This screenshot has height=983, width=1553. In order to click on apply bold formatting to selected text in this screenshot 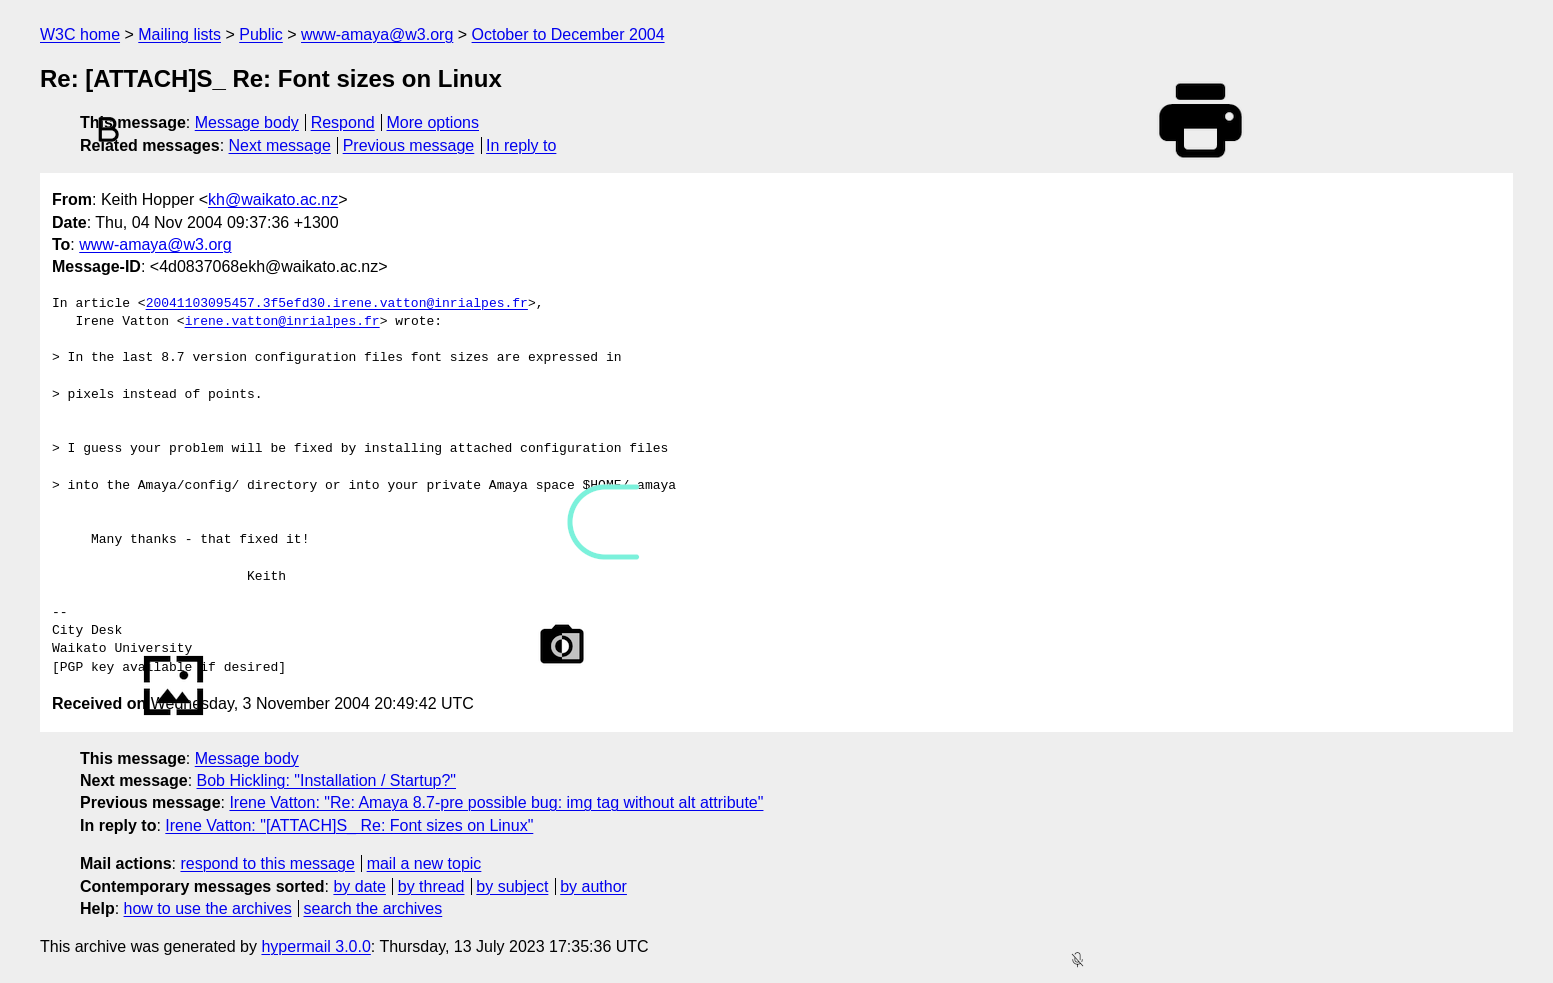, I will do `click(107, 130)`.